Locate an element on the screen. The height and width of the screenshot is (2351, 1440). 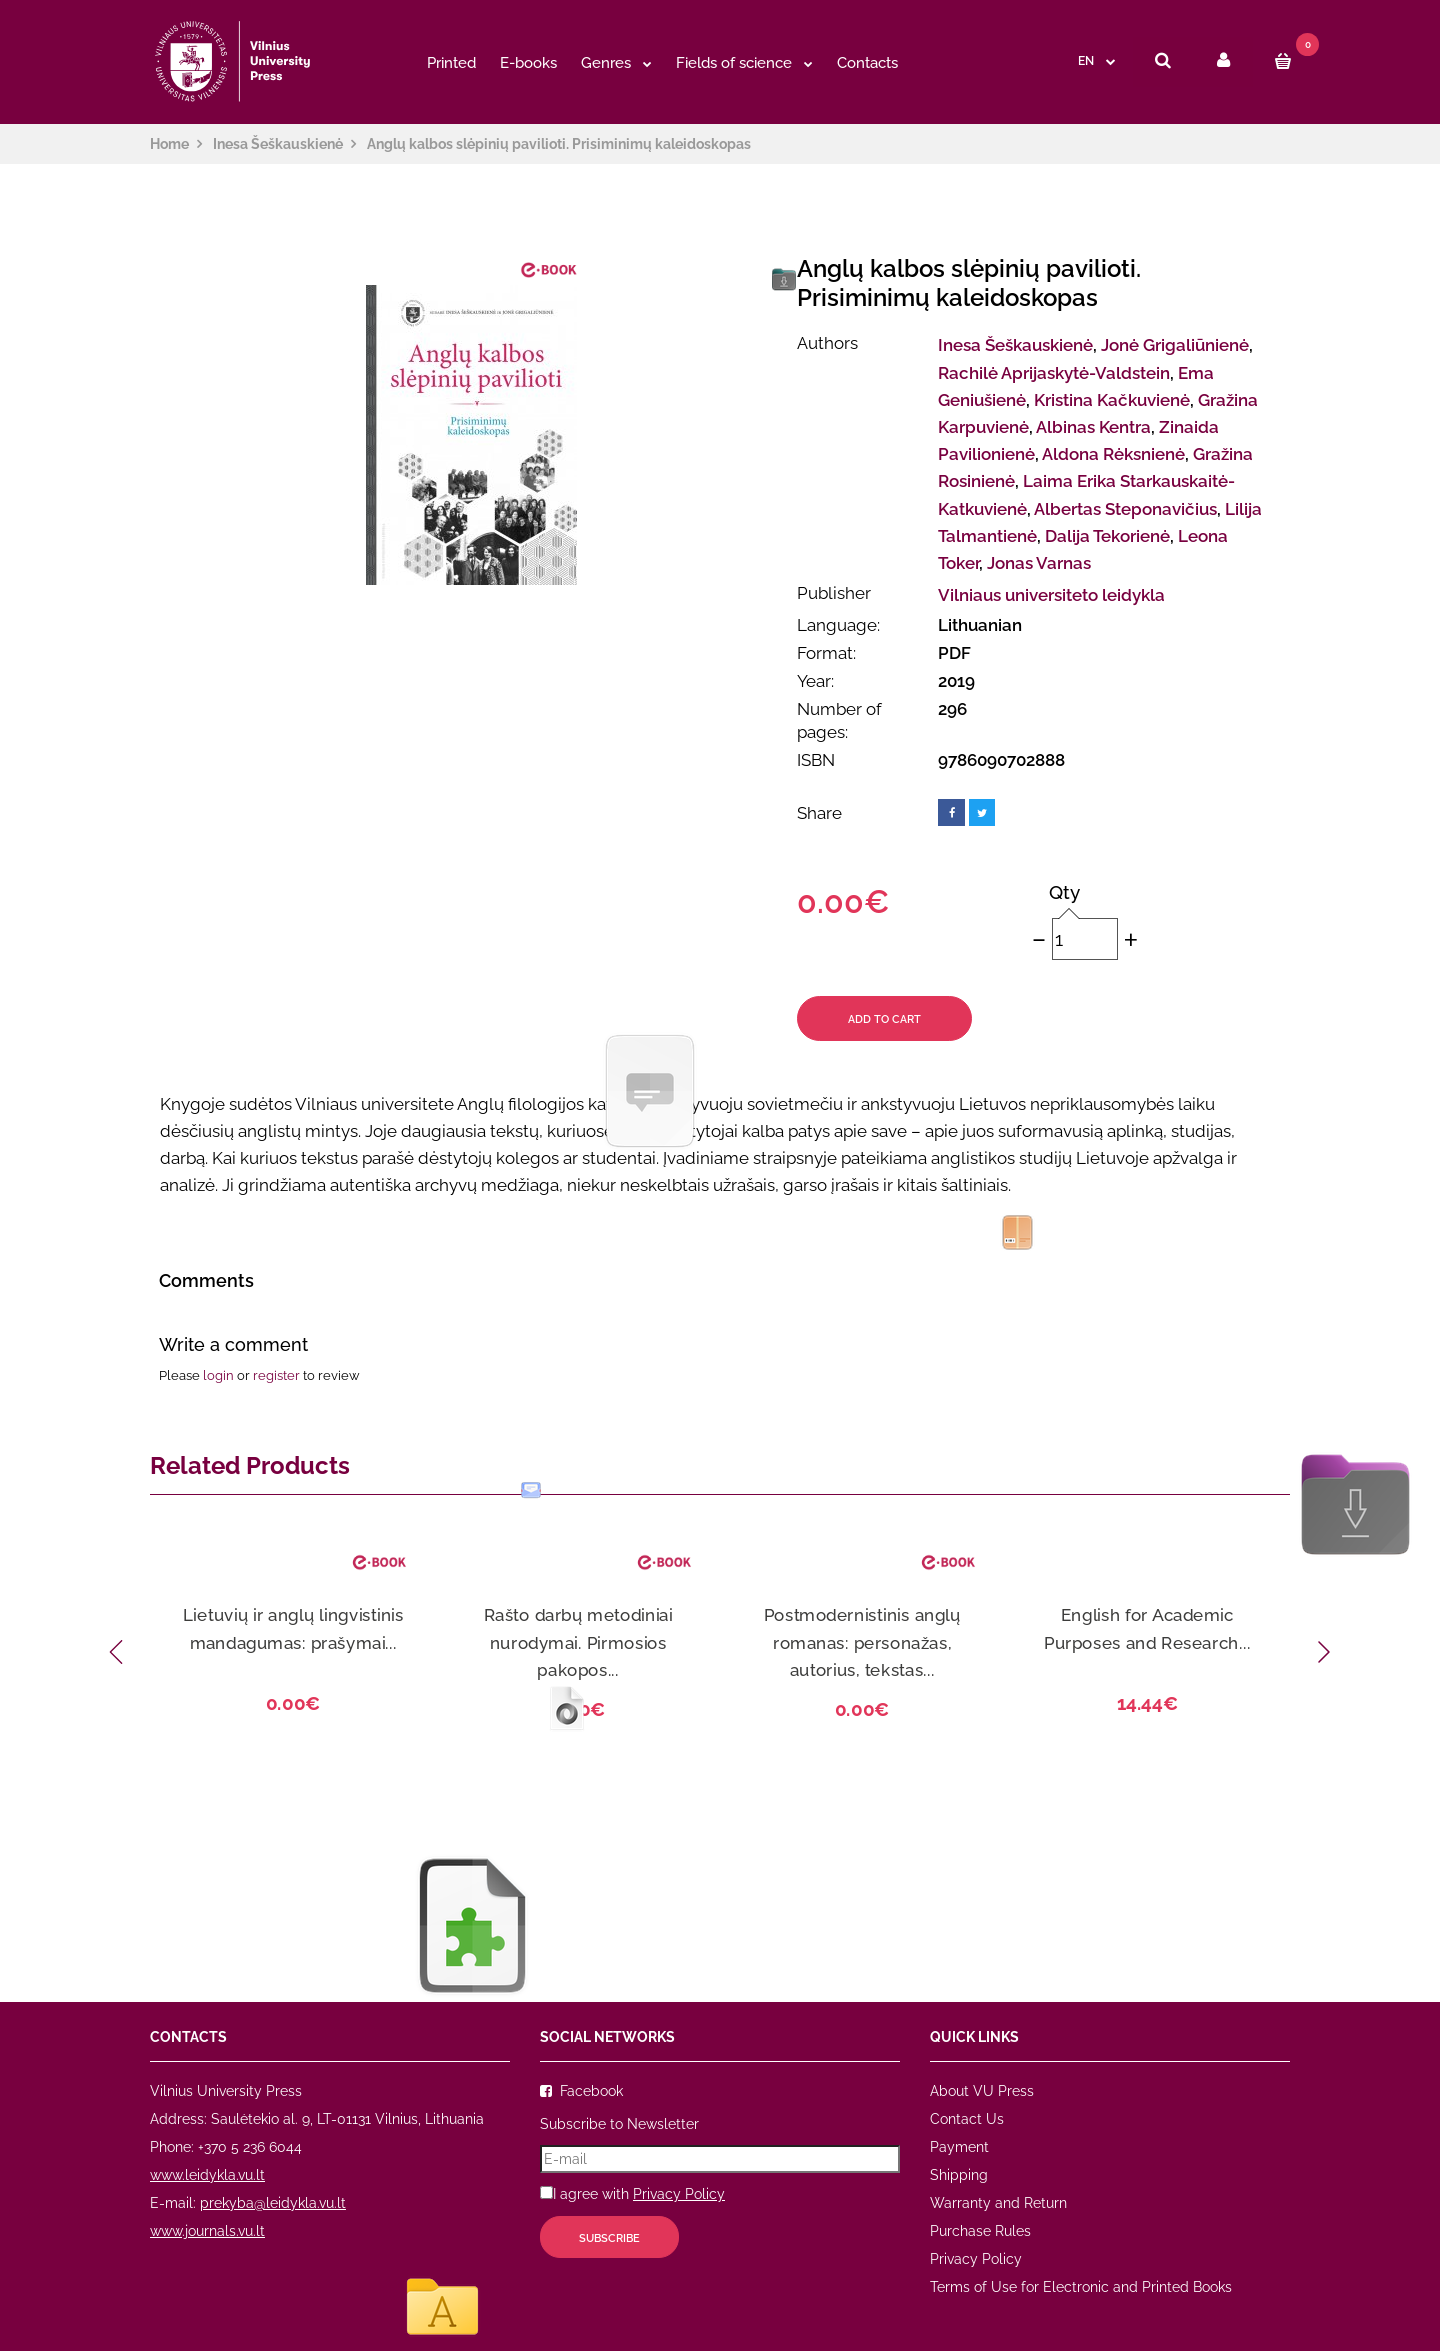
a microdvd subtitle file is located at coordinates (650, 1091).